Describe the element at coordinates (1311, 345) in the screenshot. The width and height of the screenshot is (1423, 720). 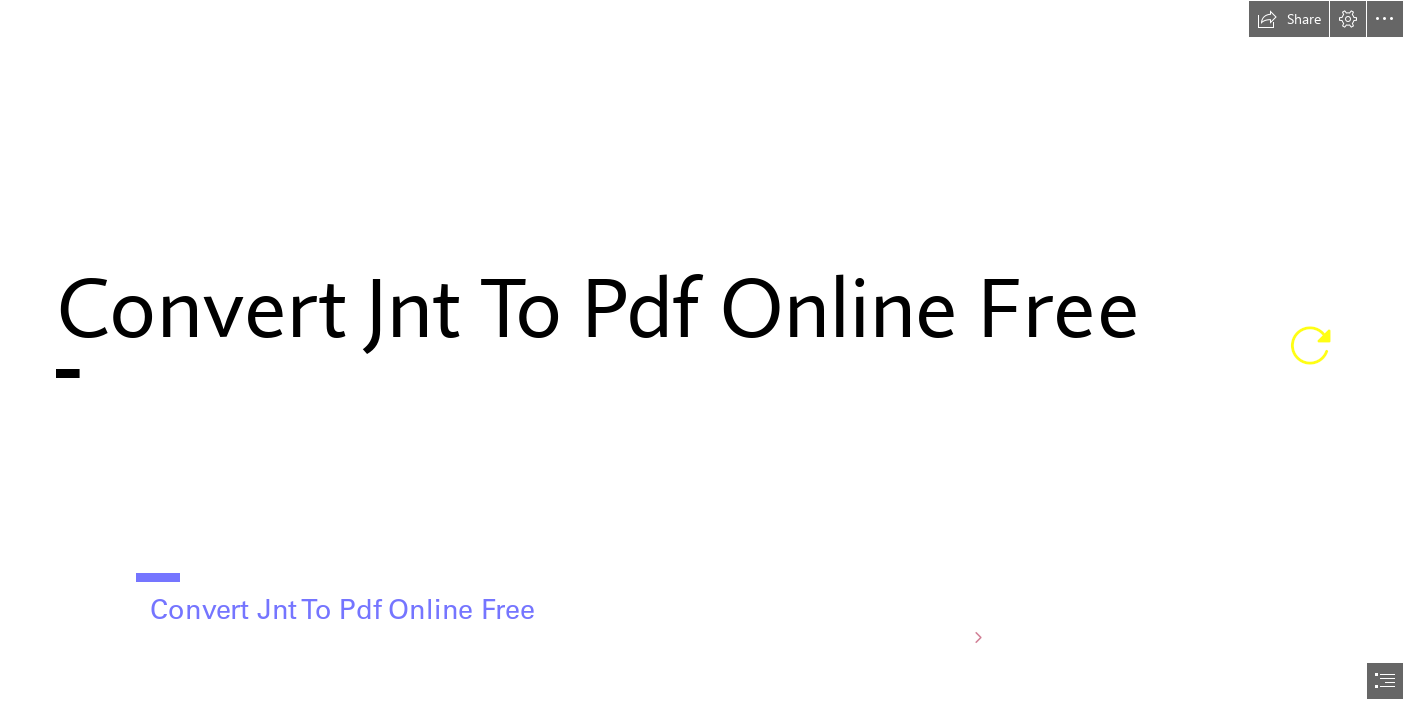
I see `refresh the current page or content` at that location.